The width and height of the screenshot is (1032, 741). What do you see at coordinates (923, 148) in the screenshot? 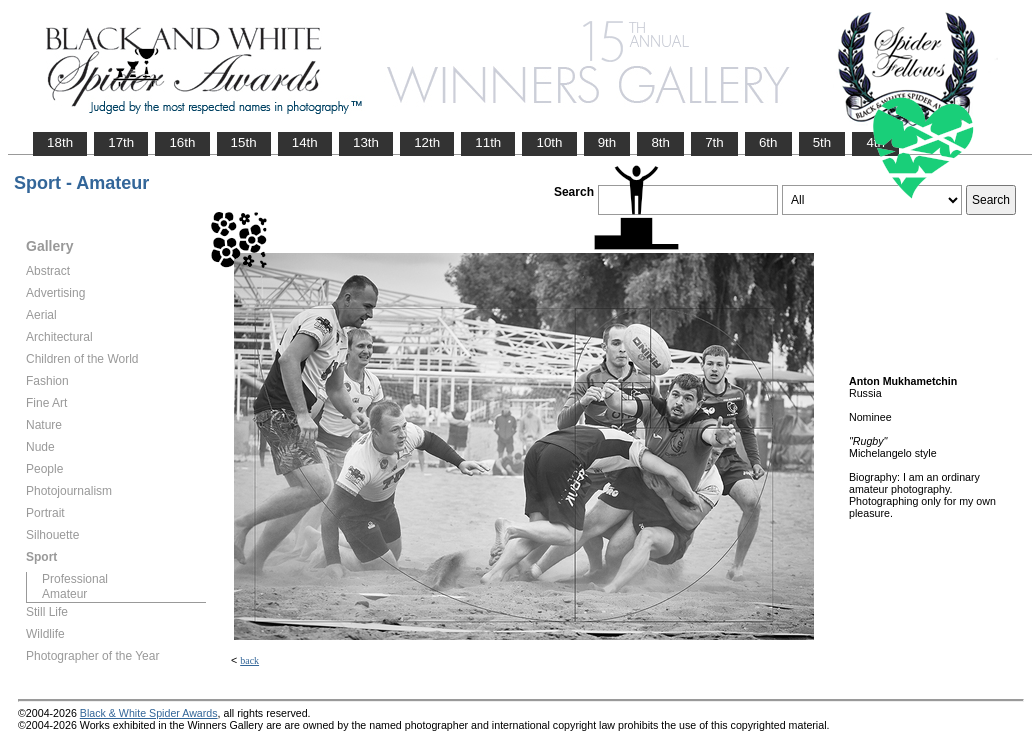
I see `indicates a healing or mending heart status` at bounding box center [923, 148].